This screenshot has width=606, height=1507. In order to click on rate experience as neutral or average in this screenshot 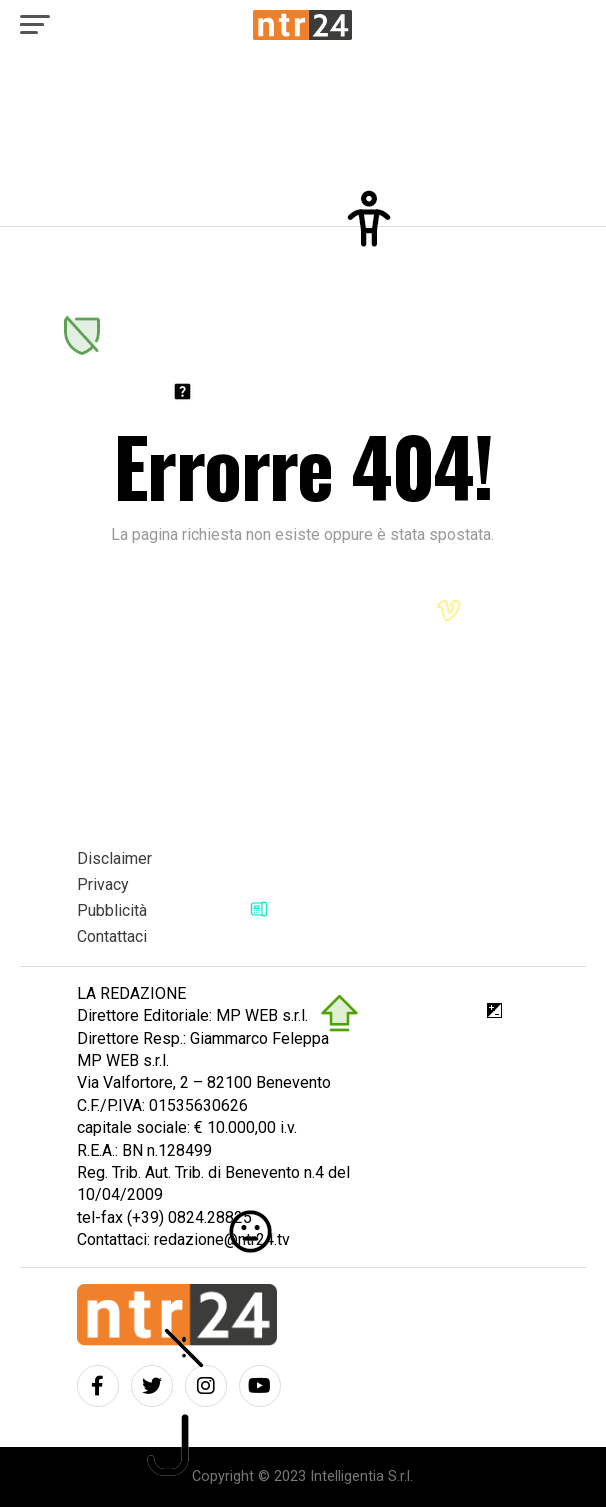, I will do `click(250, 1231)`.